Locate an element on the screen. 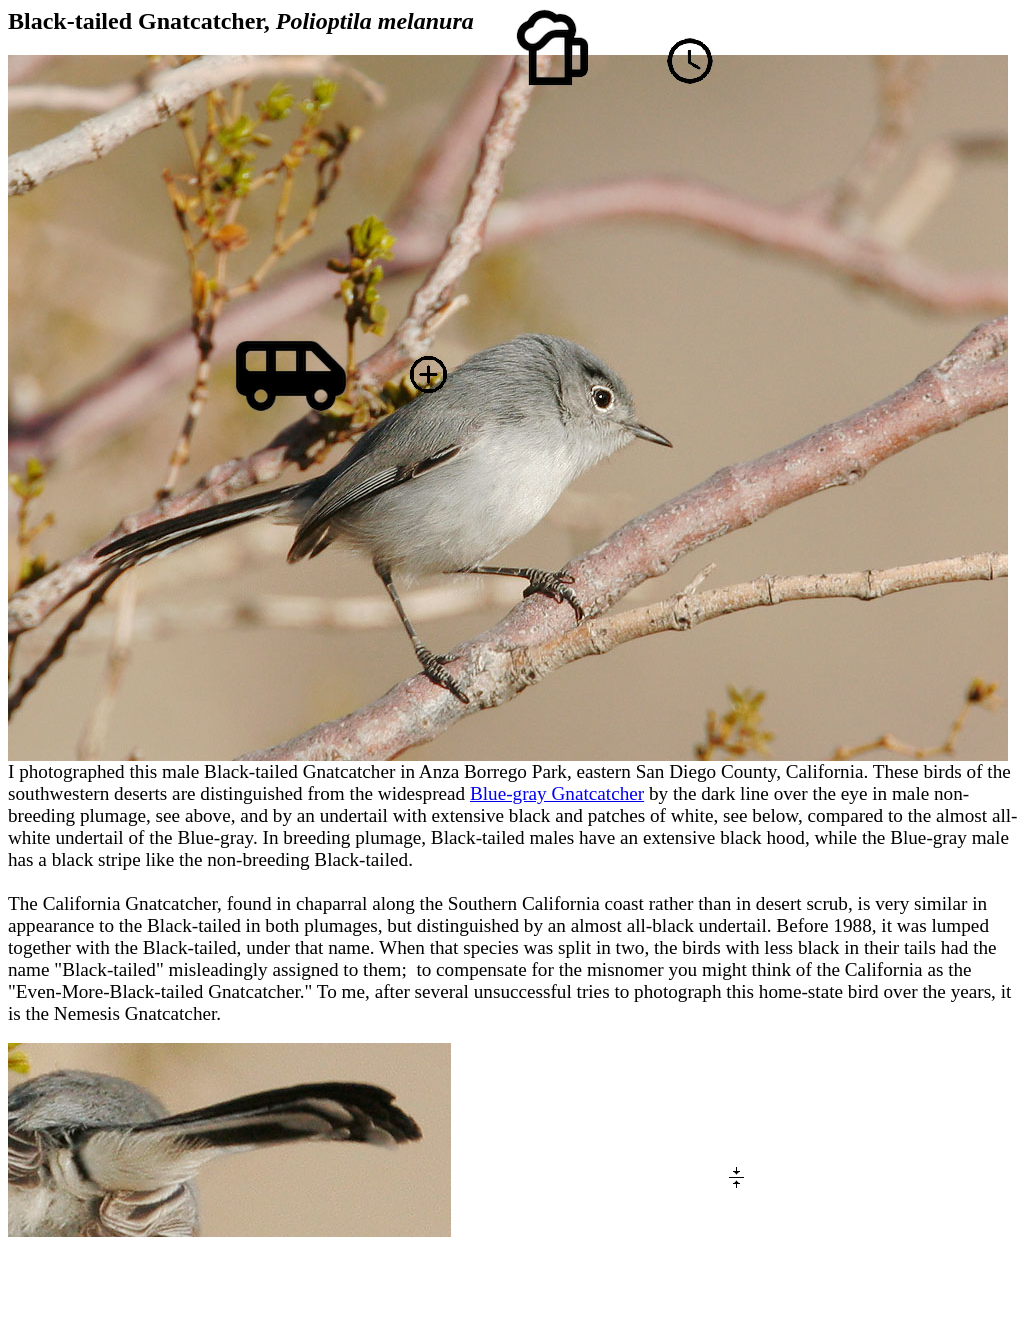 The height and width of the screenshot is (1317, 1018). access airport shuttle services is located at coordinates (291, 376).